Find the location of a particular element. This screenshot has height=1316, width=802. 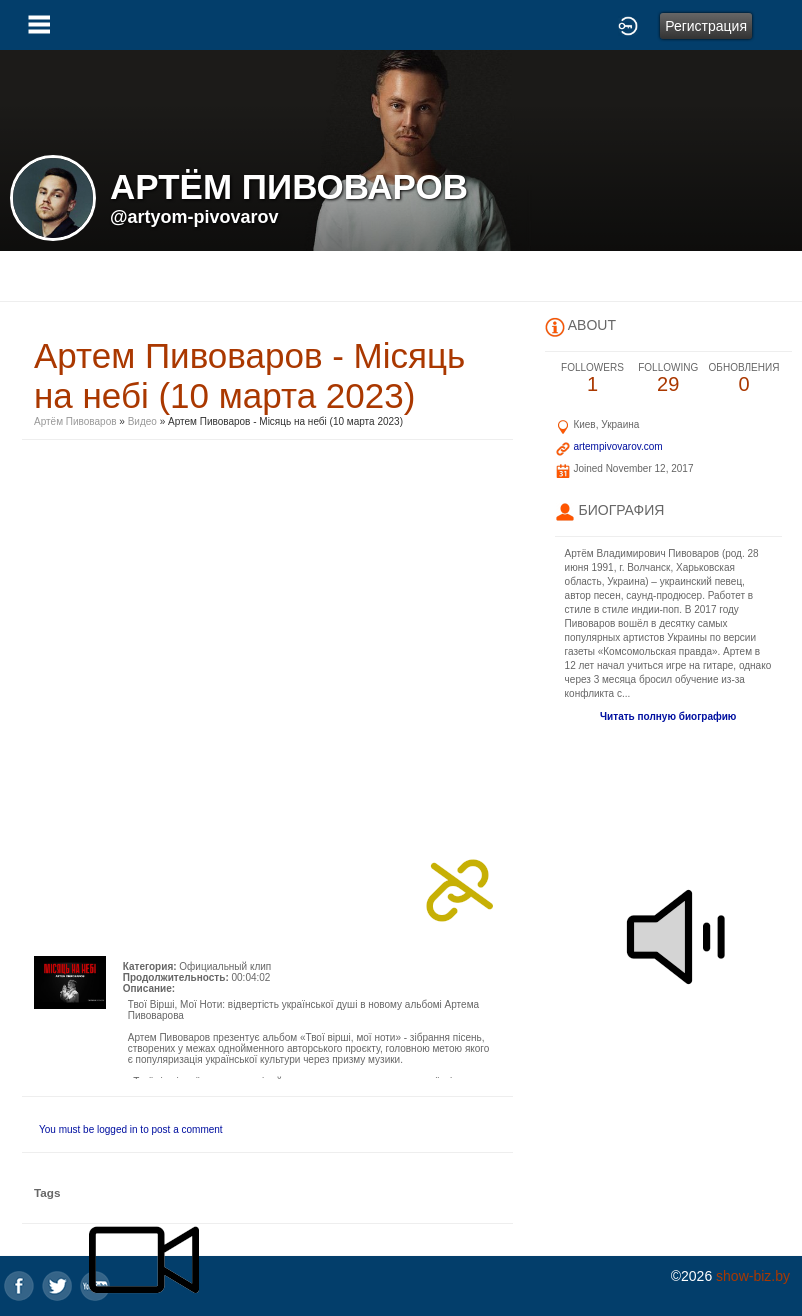

remove or break a hyperlink is located at coordinates (457, 890).